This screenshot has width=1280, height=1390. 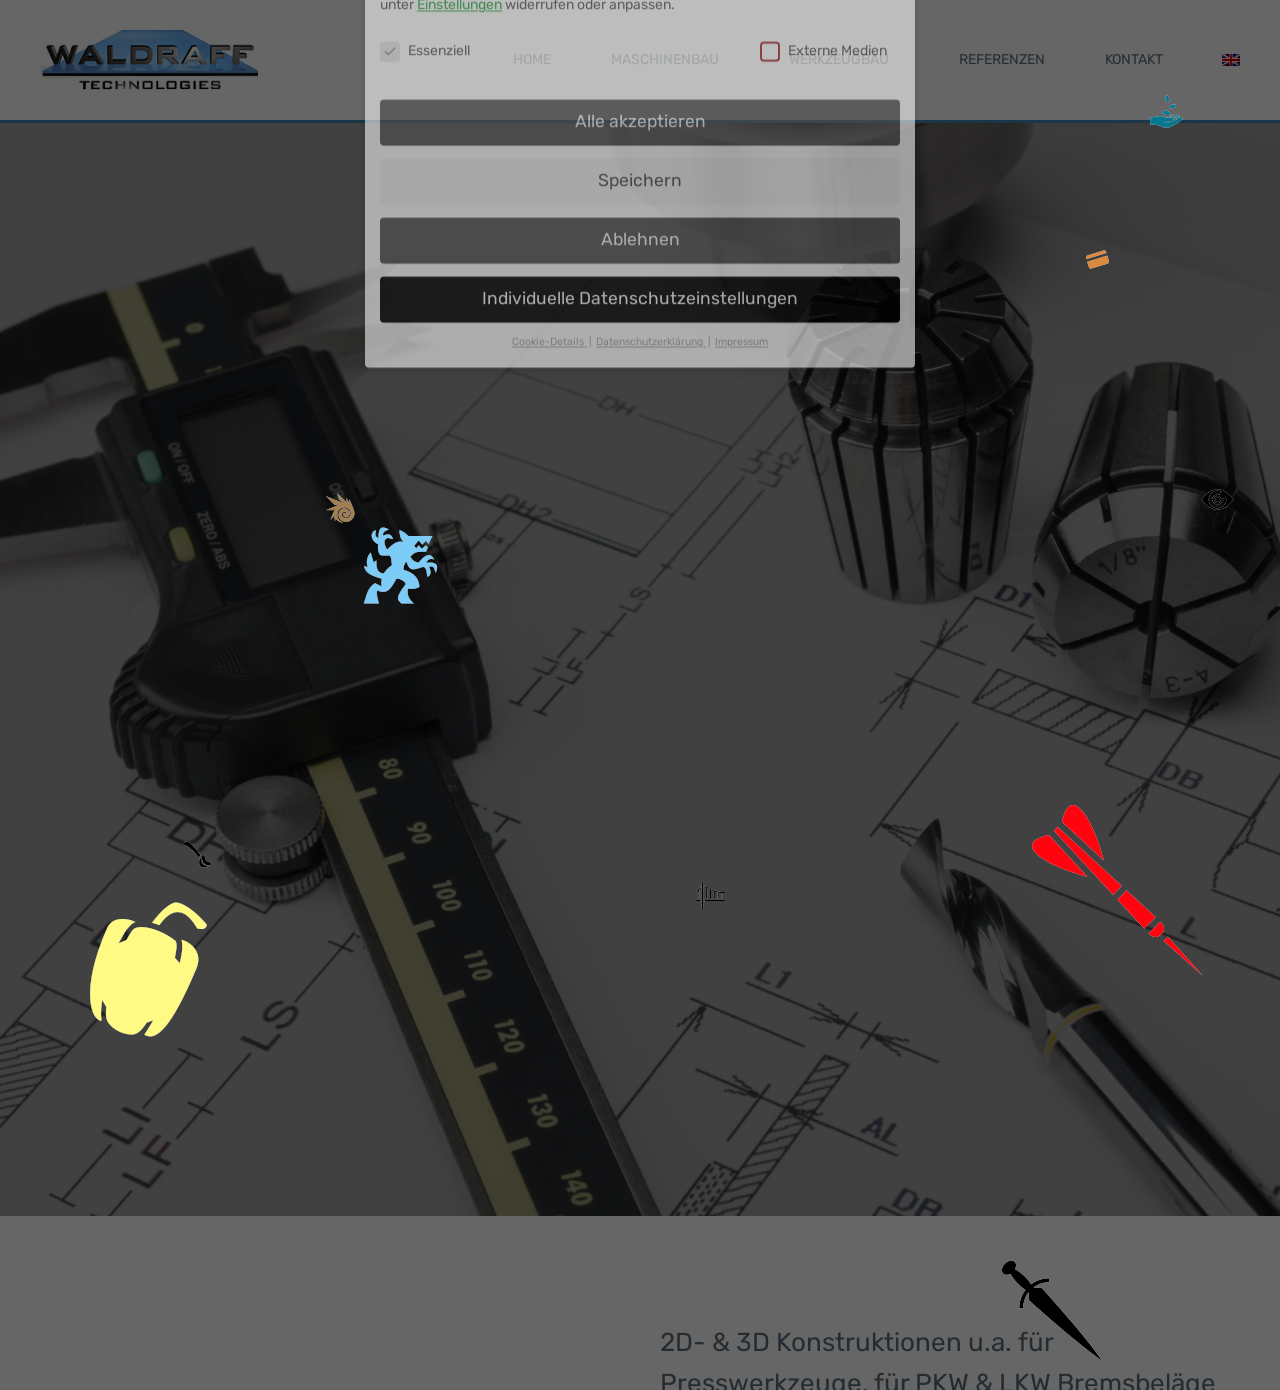 What do you see at coordinates (341, 508) in the screenshot?
I see `select snail creature or enemy type in game` at bounding box center [341, 508].